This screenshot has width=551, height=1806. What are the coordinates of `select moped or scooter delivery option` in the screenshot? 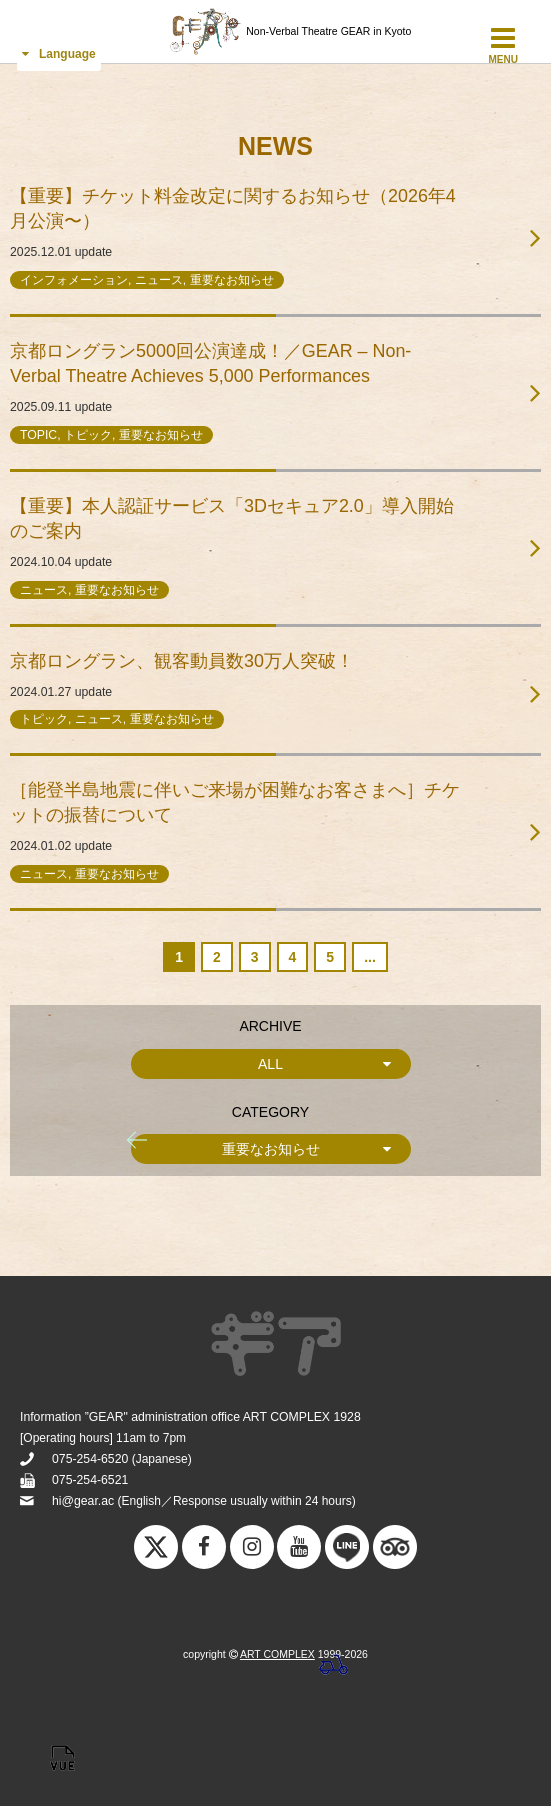 It's located at (333, 1665).